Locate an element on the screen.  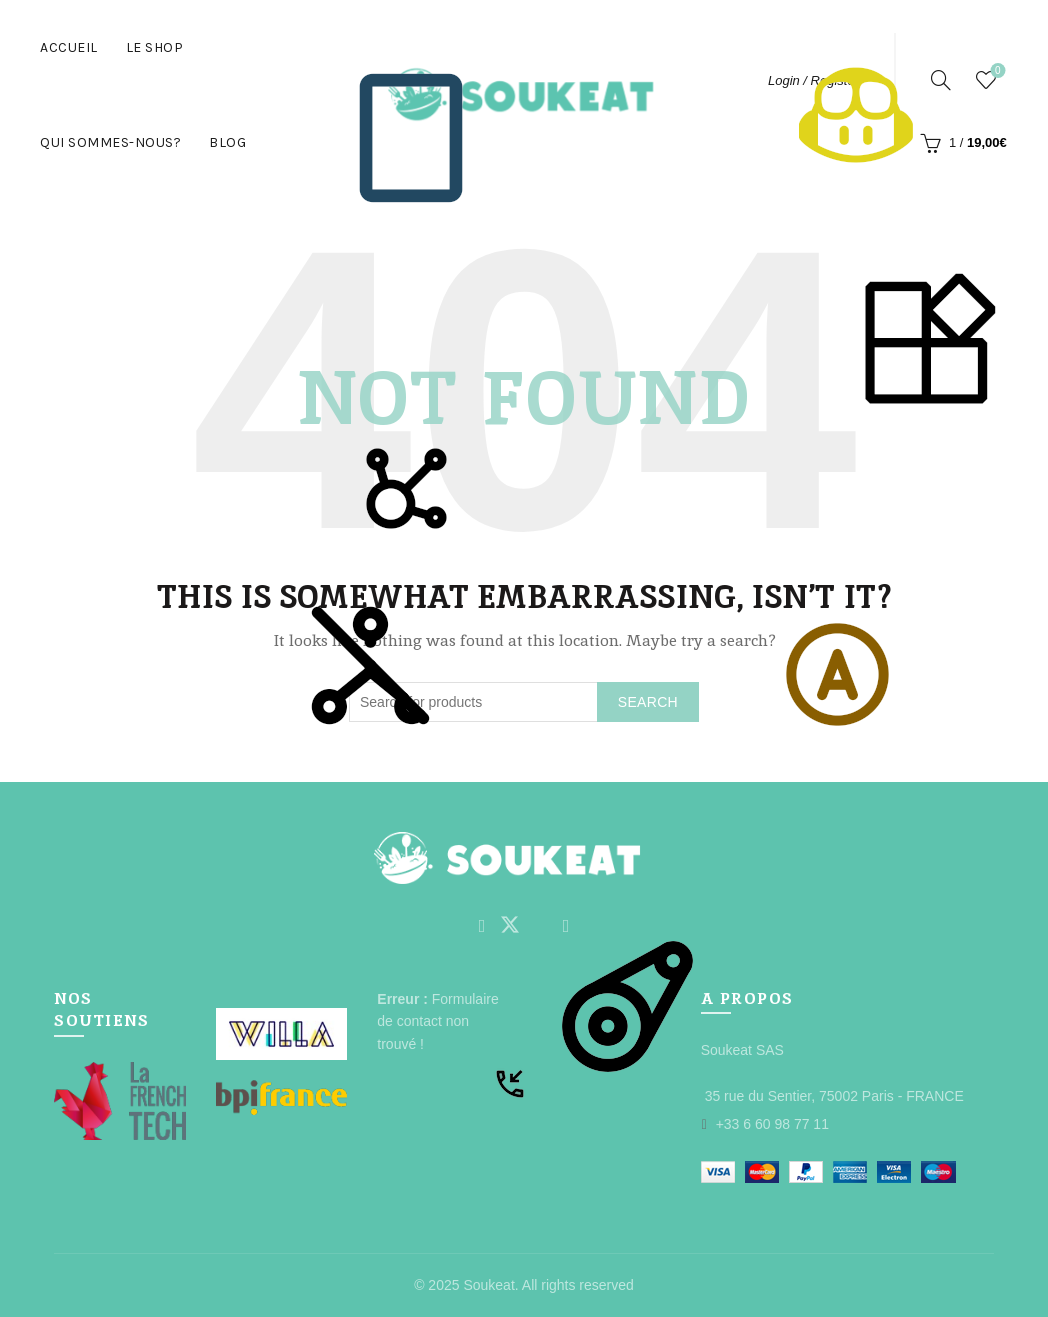
disable hierarchical view is located at coordinates (370, 665).